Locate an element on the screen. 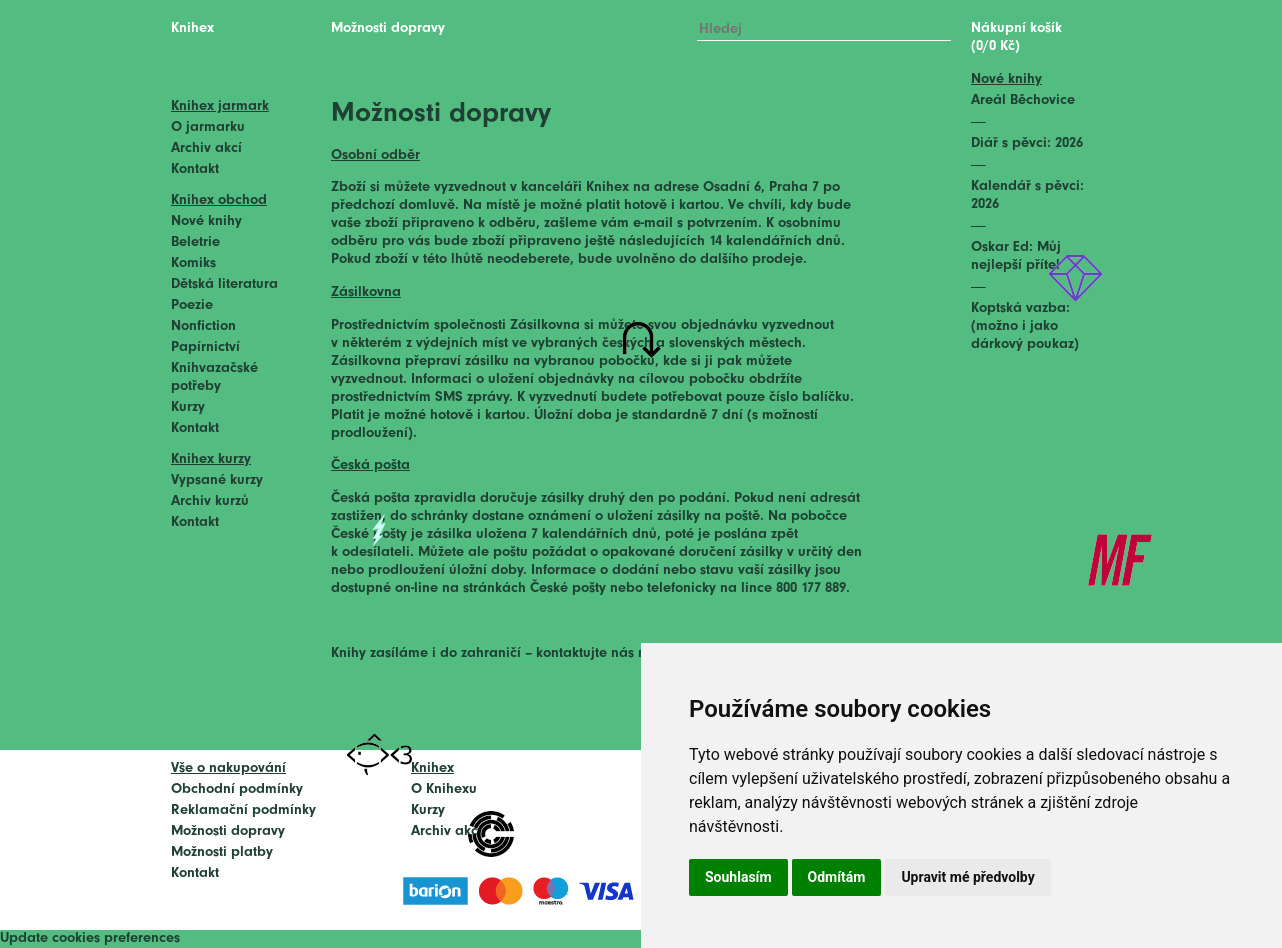 The image size is (1282, 948). visit MetaFilter community website is located at coordinates (1120, 560).